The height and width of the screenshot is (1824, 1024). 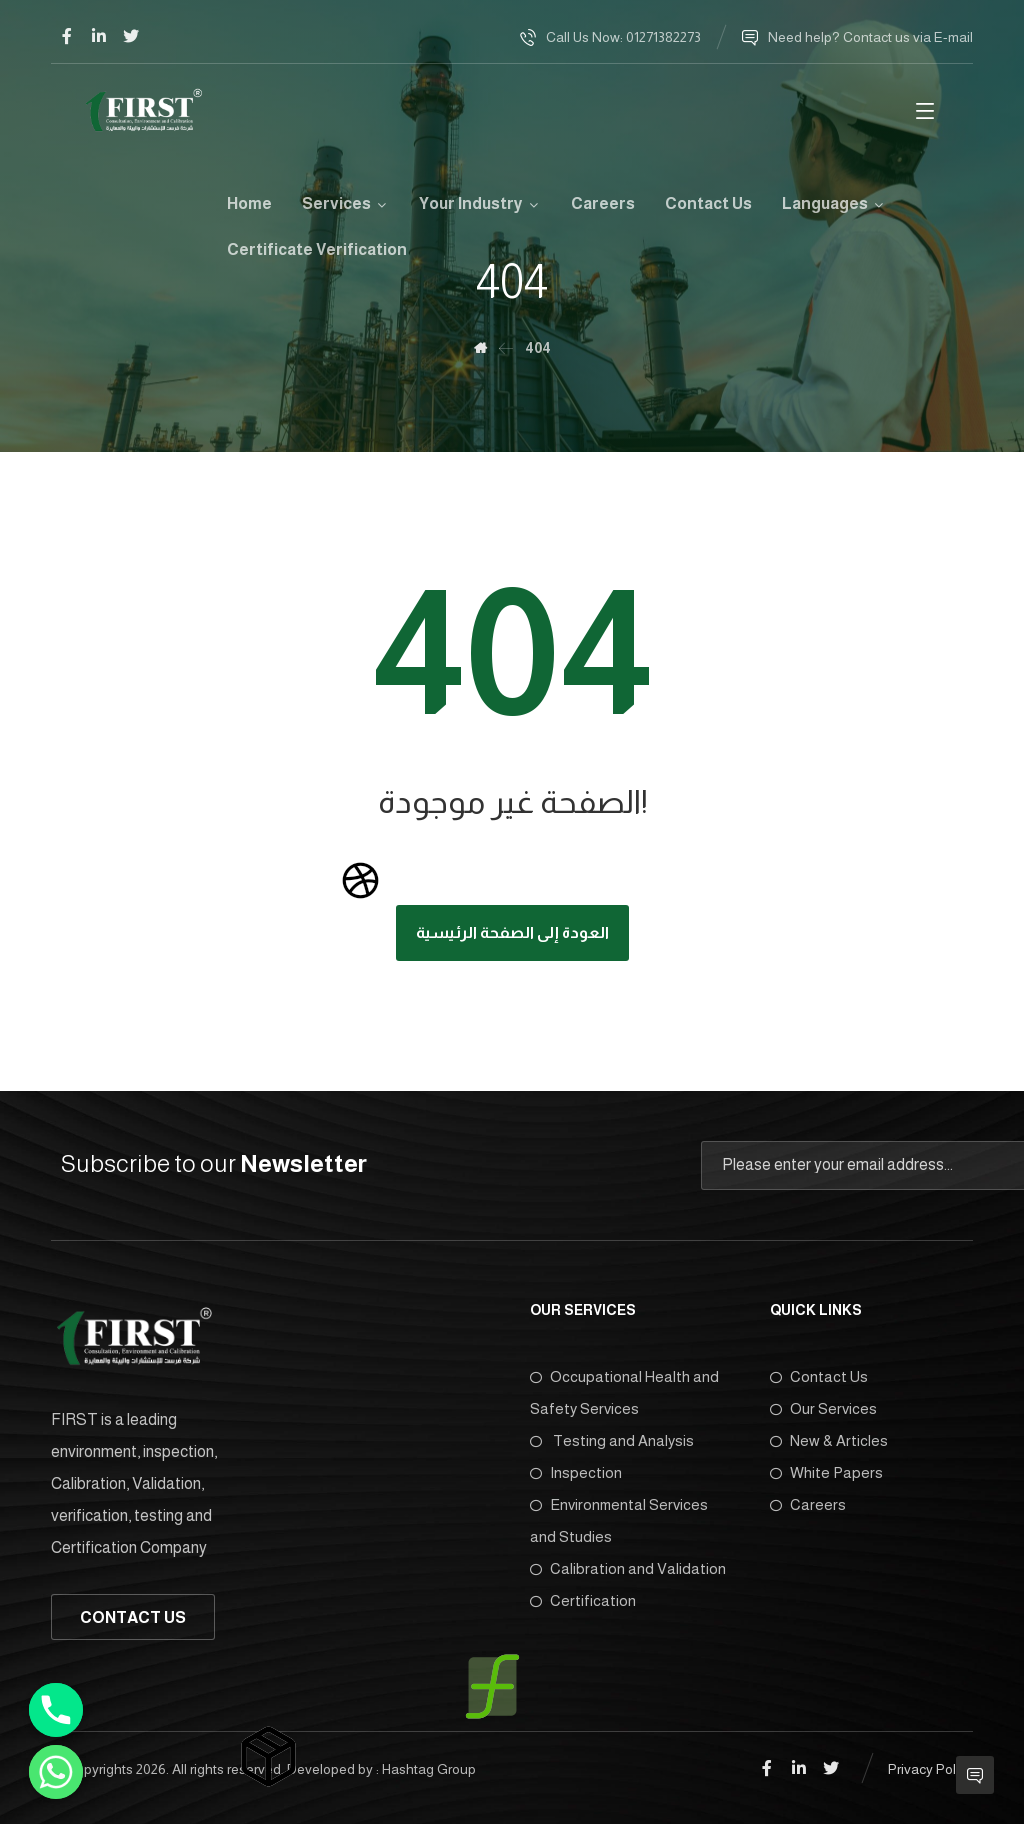 I want to click on visit dribbble profile or portfolio, so click(x=360, y=880).